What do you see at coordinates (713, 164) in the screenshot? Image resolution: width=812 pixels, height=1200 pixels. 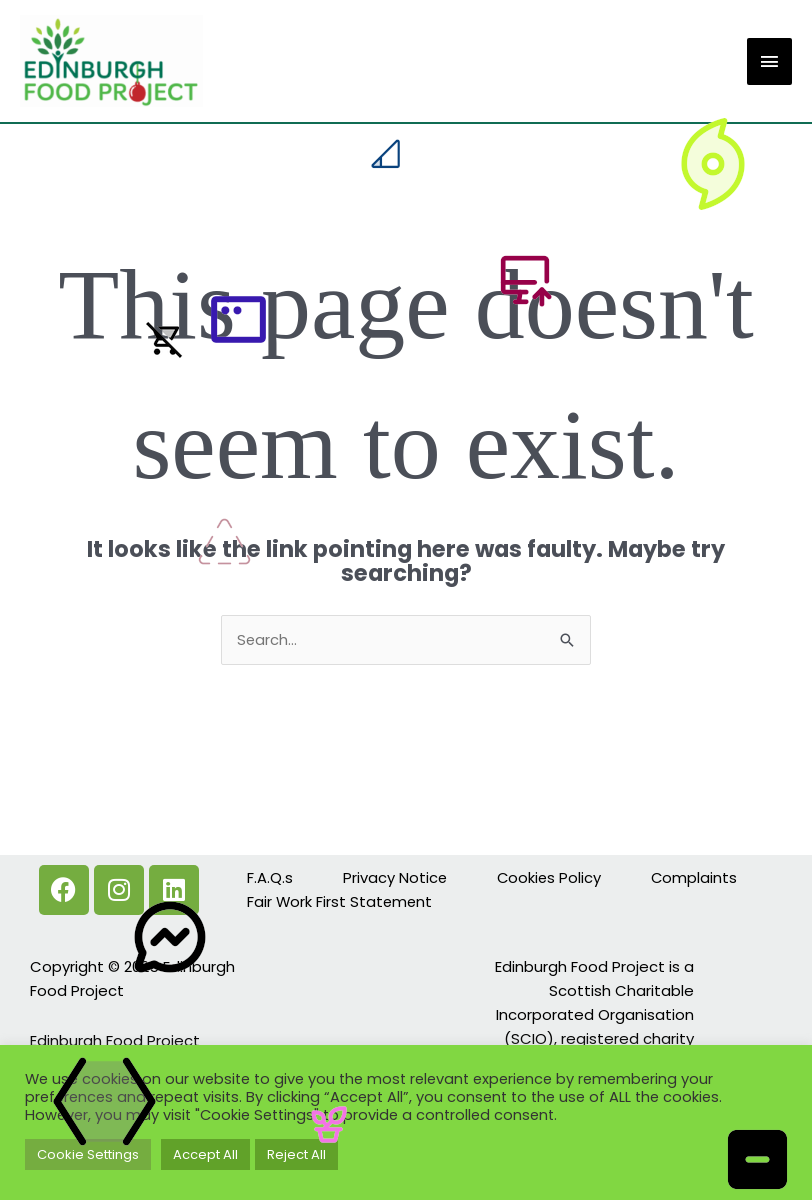 I see `indicates severe weather alert or hurricane warning` at bounding box center [713, 164].